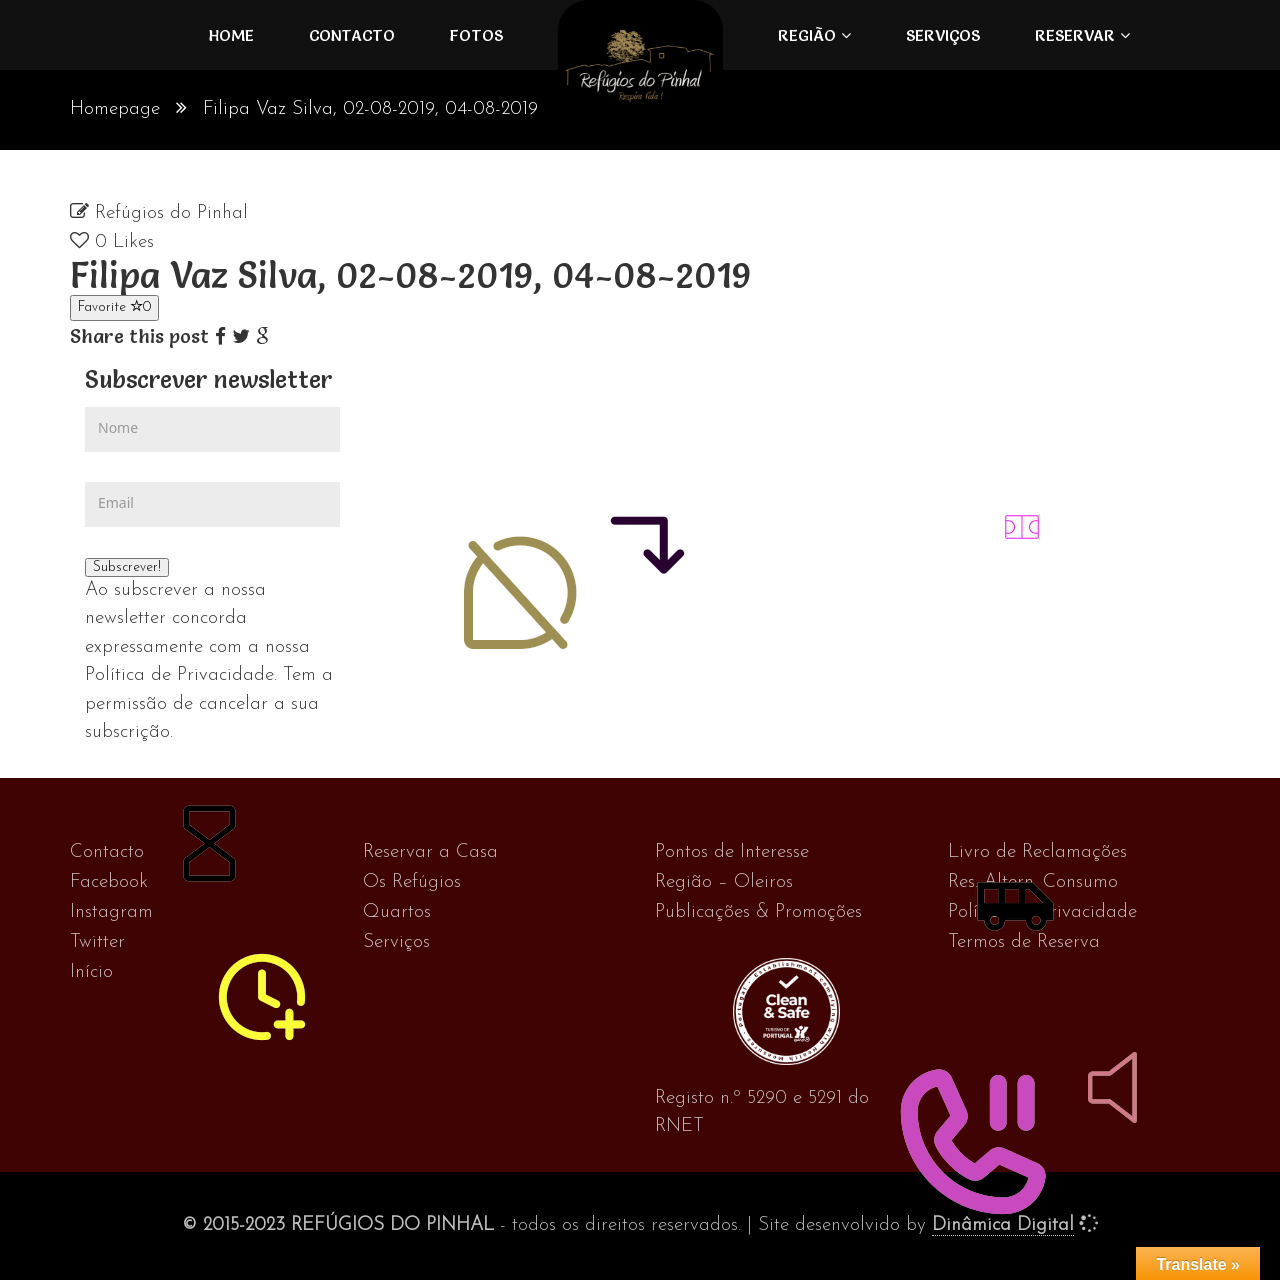 This screenshot has width=1280, height=1280. I want to click on indicates loading or processing in progress, so click(209, 843).